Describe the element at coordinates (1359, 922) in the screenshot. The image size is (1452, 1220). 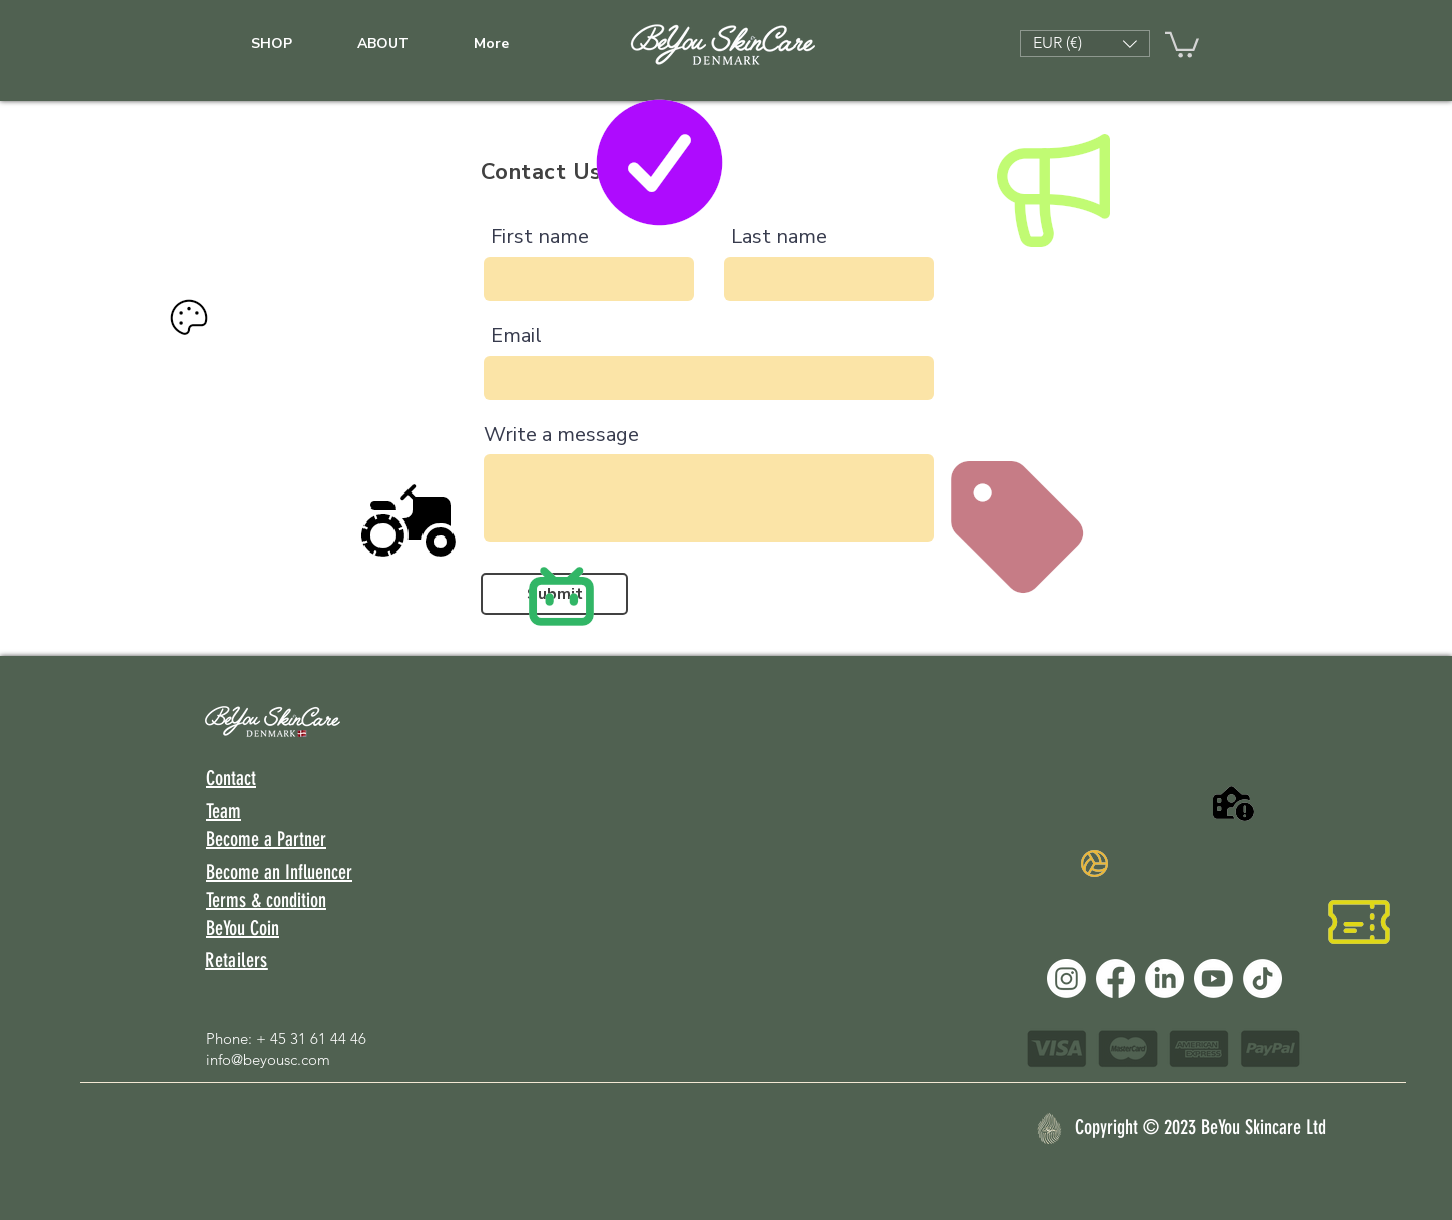
I see `view your tickets or passes` at that location.